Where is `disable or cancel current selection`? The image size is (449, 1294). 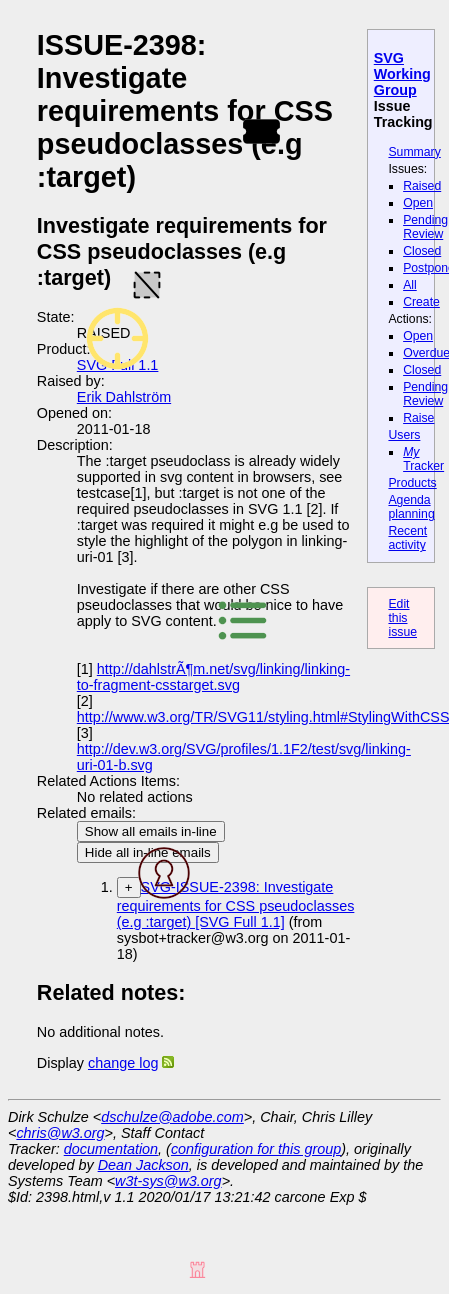 disable or cancel current selection is located at coordinates (147, 285).